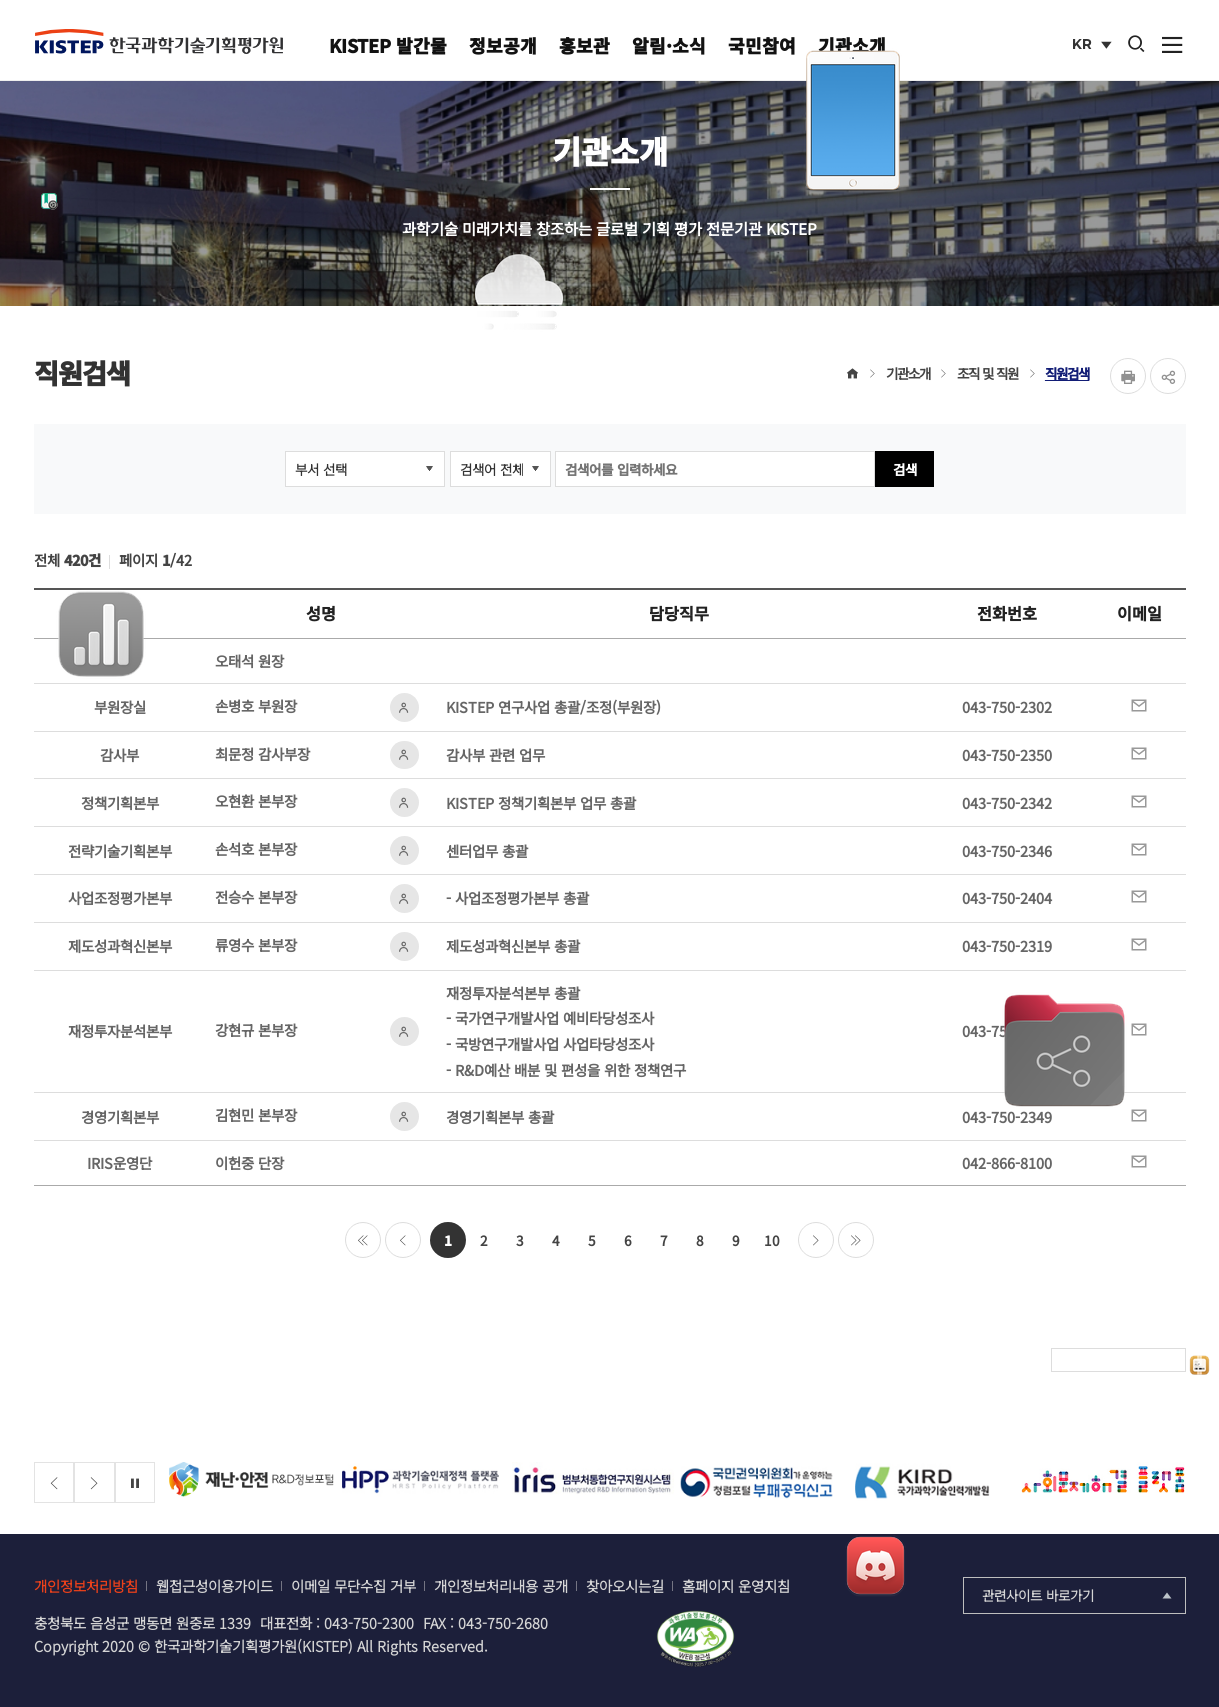 The image size is (1219, 1707). I want to click on open your public shared folder, so click(1064, 1050).